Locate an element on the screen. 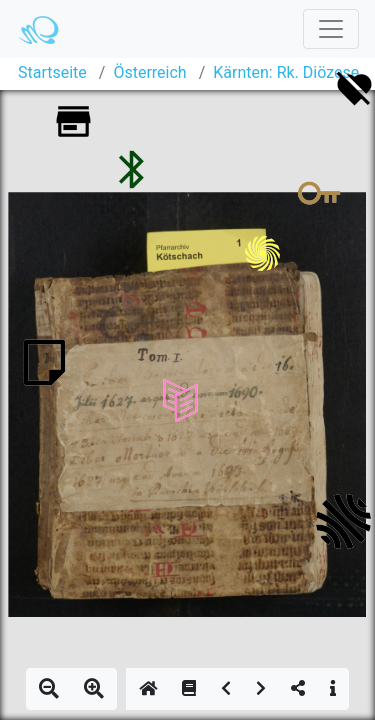  toggle bluetooth connectivity on or off is located at coordinates (131, 169).